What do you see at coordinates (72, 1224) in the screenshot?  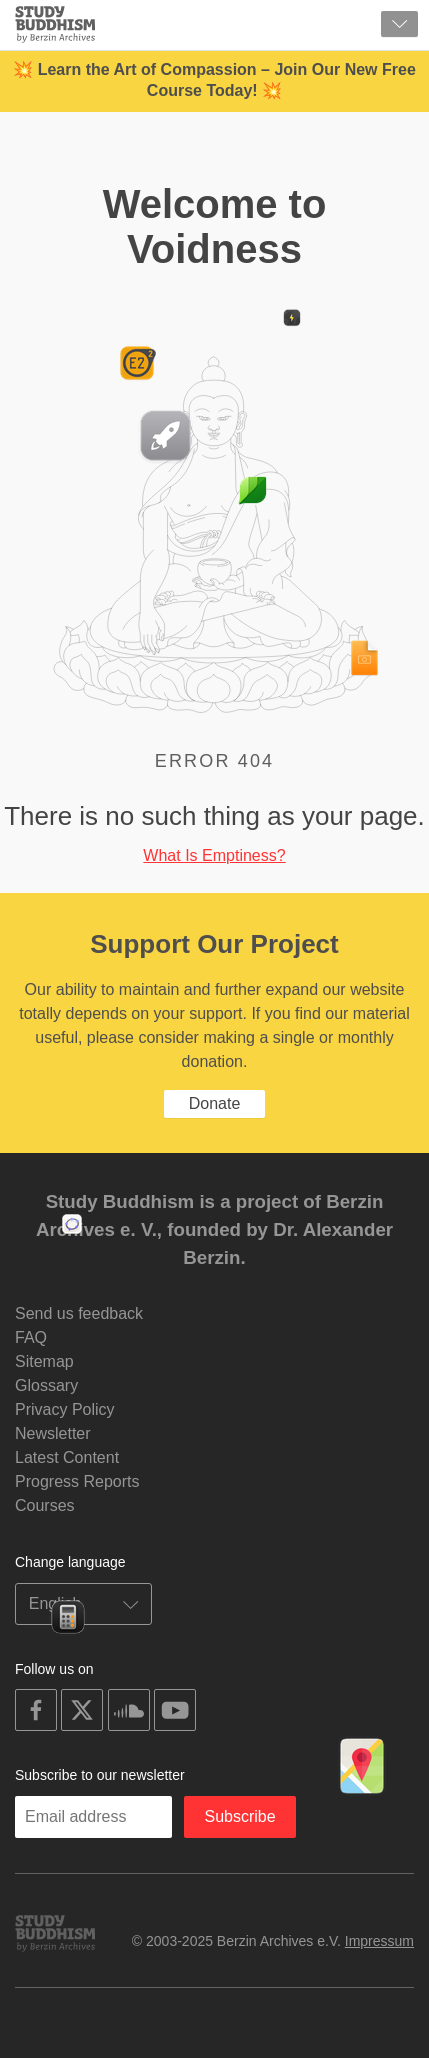 I see `open geogebra mathematics application` at bounding box center [72, 1224].